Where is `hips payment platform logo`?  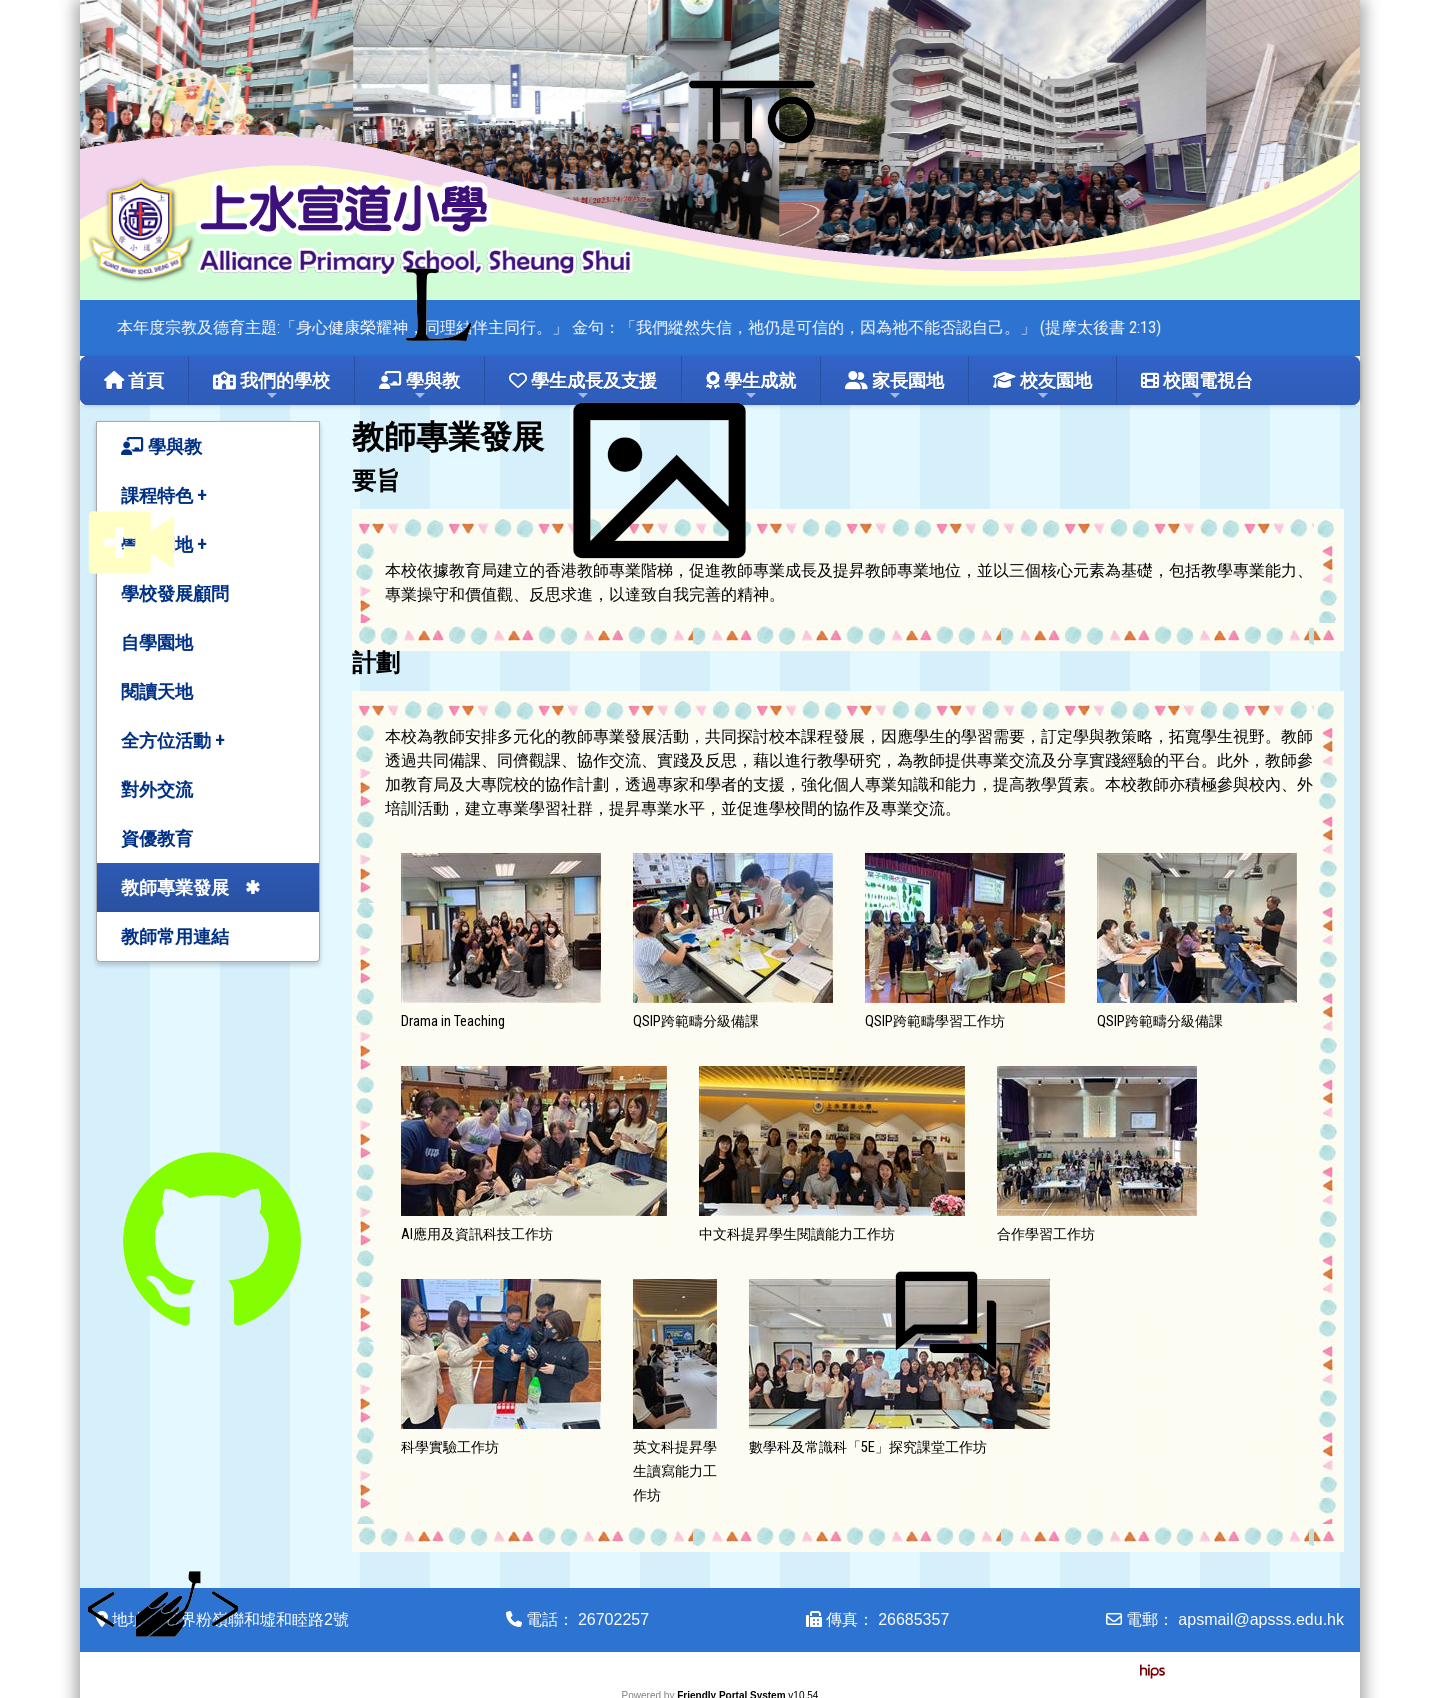
hips payment platform logo is located at coordinates (1152, 1671).